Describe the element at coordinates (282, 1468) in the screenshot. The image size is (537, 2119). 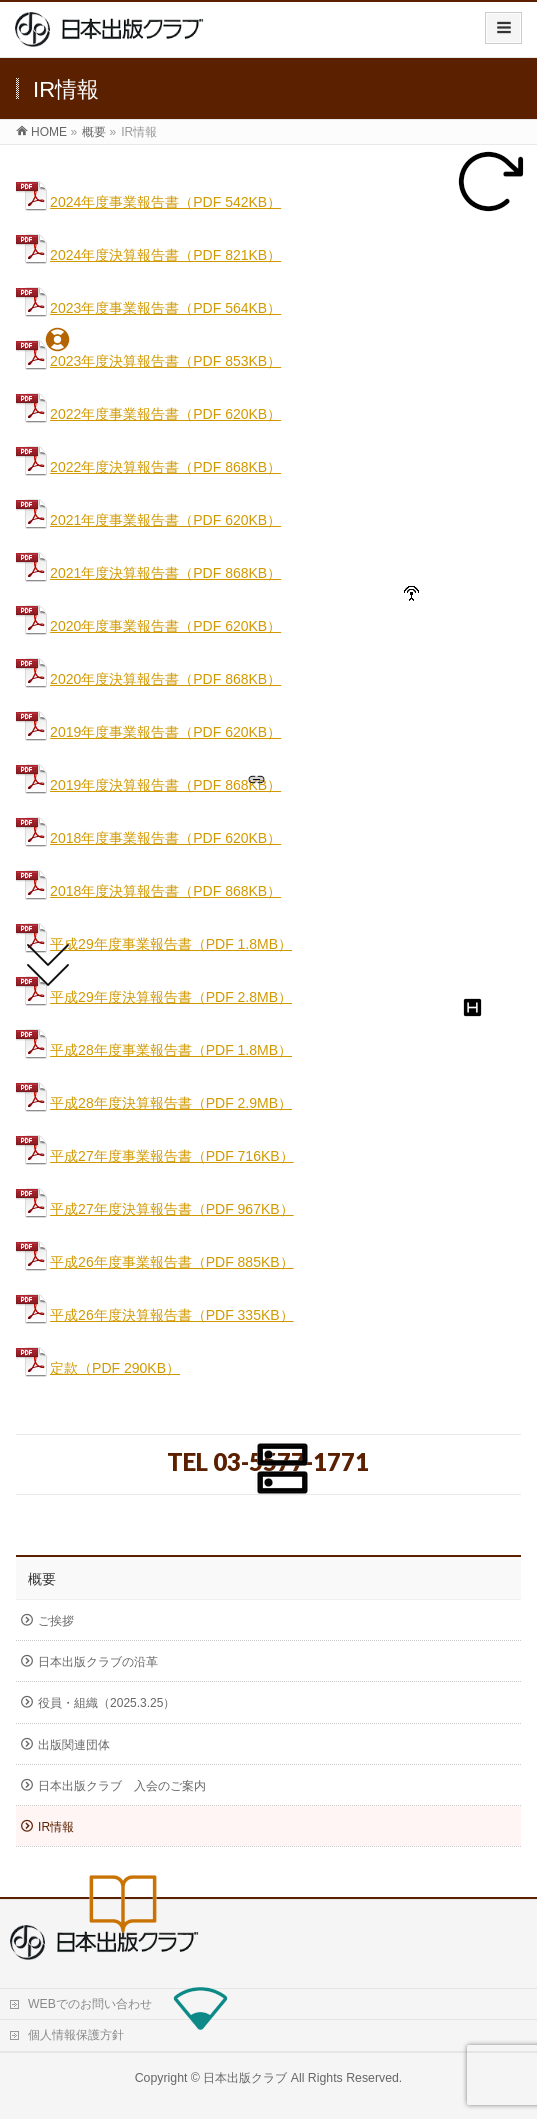
I see `access server or DNS settings` at that location.